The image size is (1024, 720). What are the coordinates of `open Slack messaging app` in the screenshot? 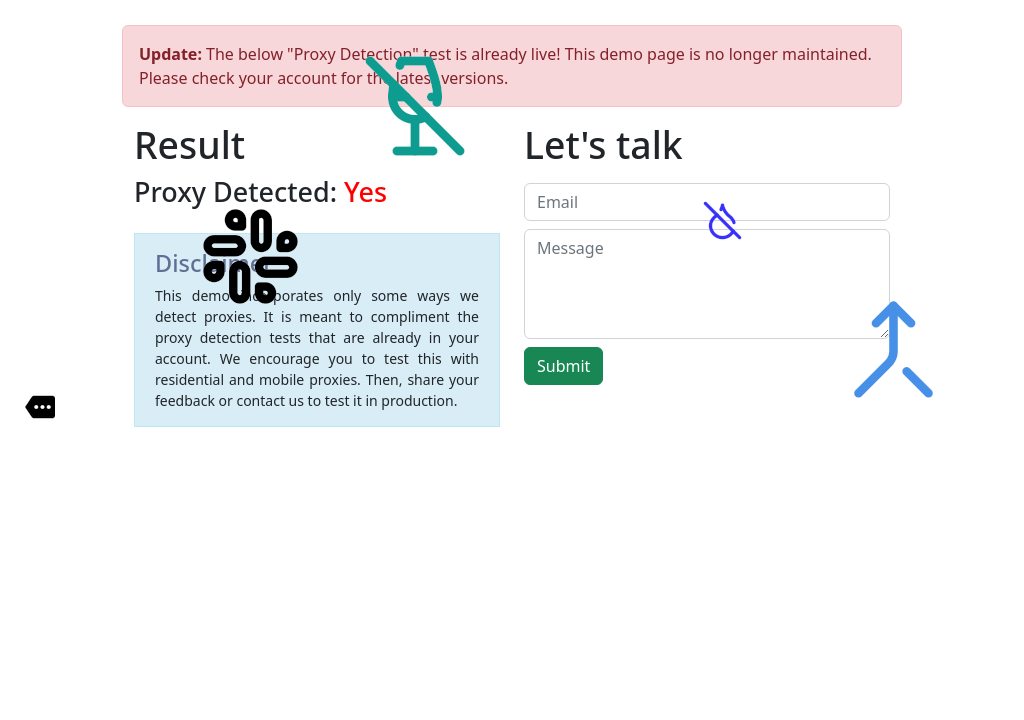 It's located at (250, 256).